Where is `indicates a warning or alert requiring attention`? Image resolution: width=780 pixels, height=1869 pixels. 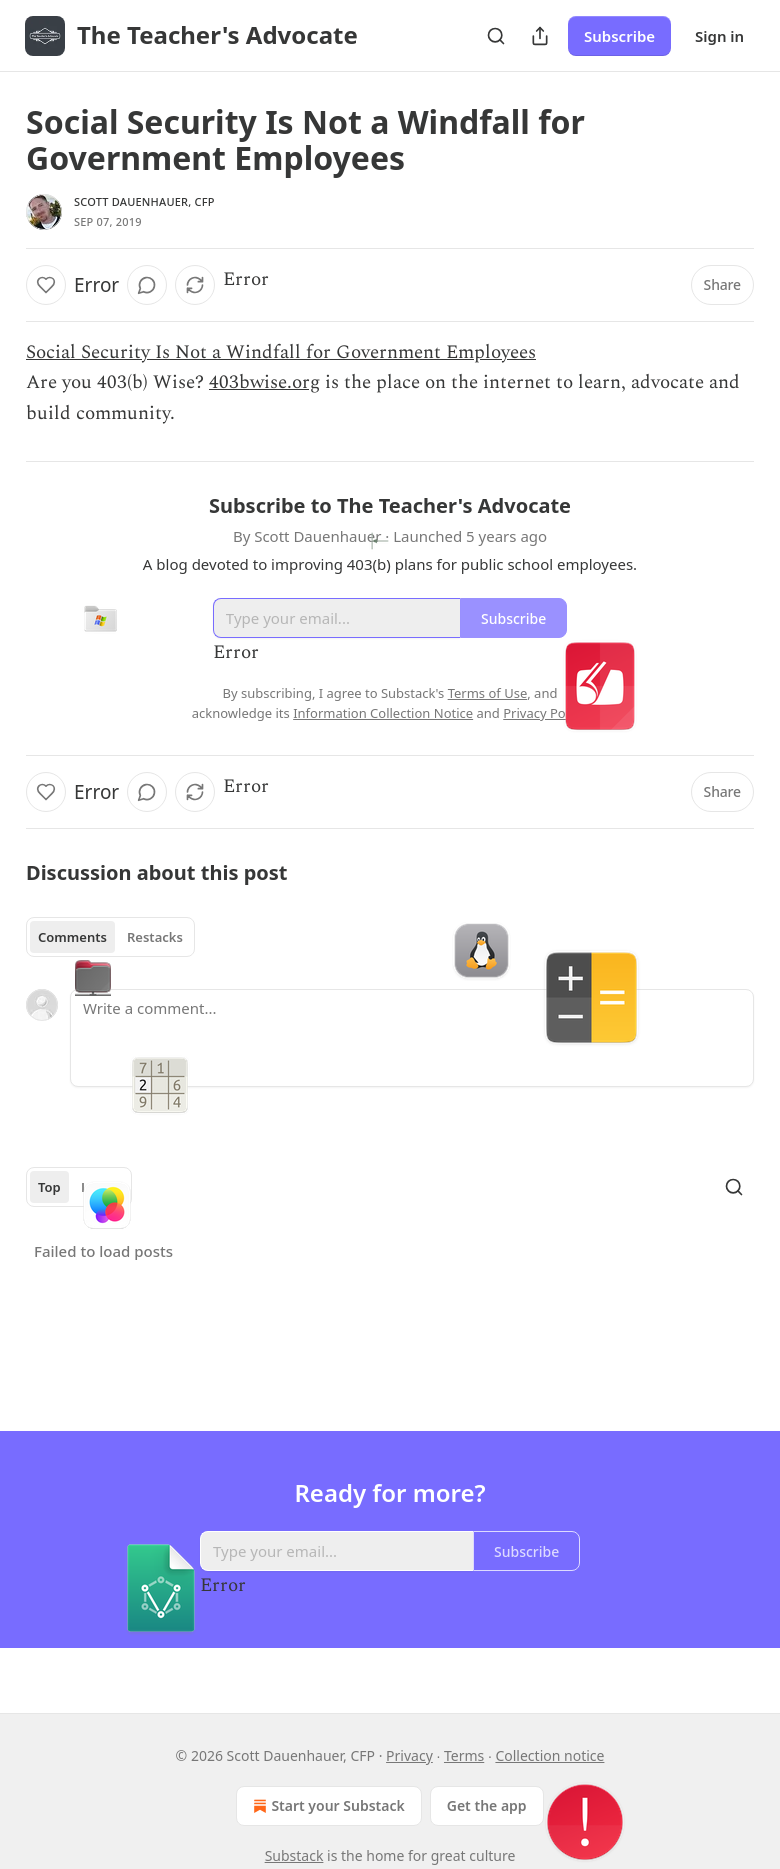 indicates a warning or alert requiring attention is located at coordinates (585, 1822).